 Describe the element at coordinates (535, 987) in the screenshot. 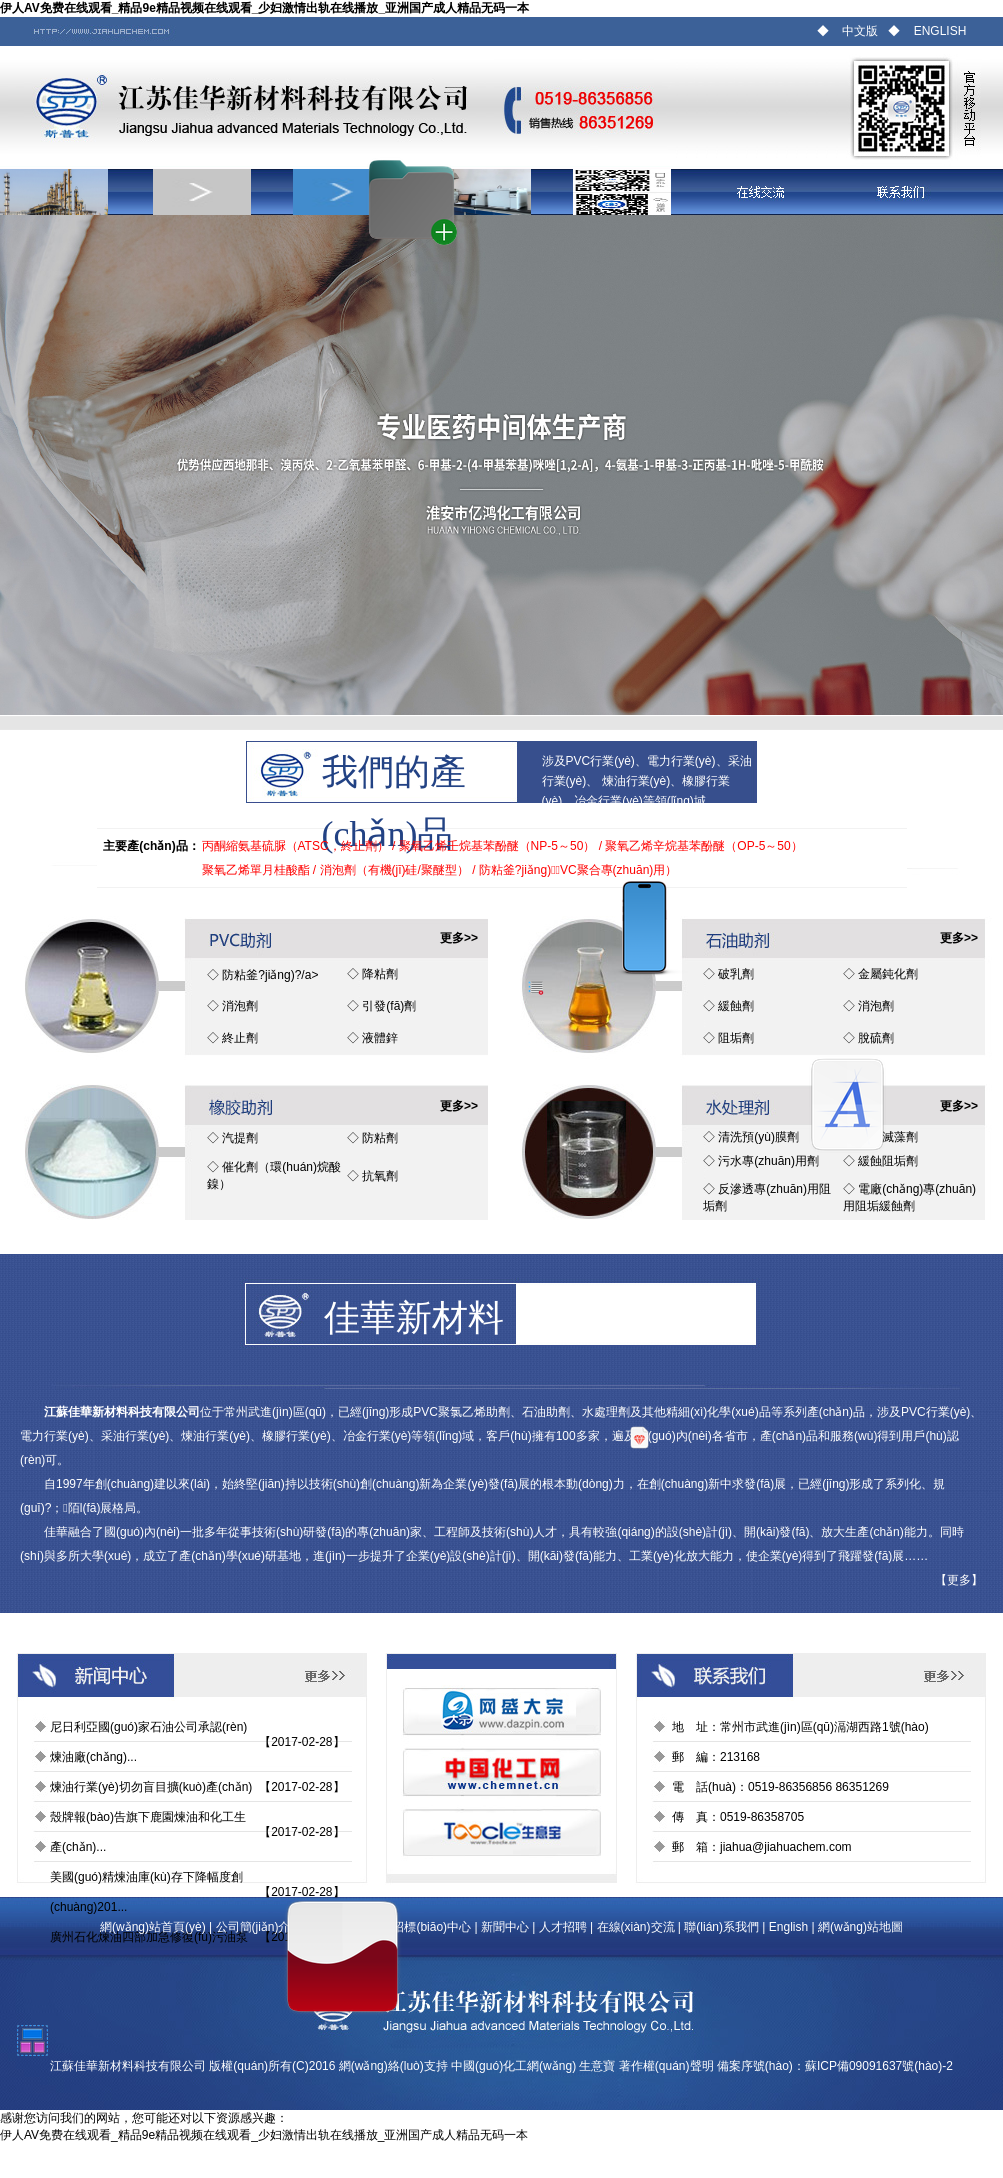

I see `remove an item from the list` at that location.